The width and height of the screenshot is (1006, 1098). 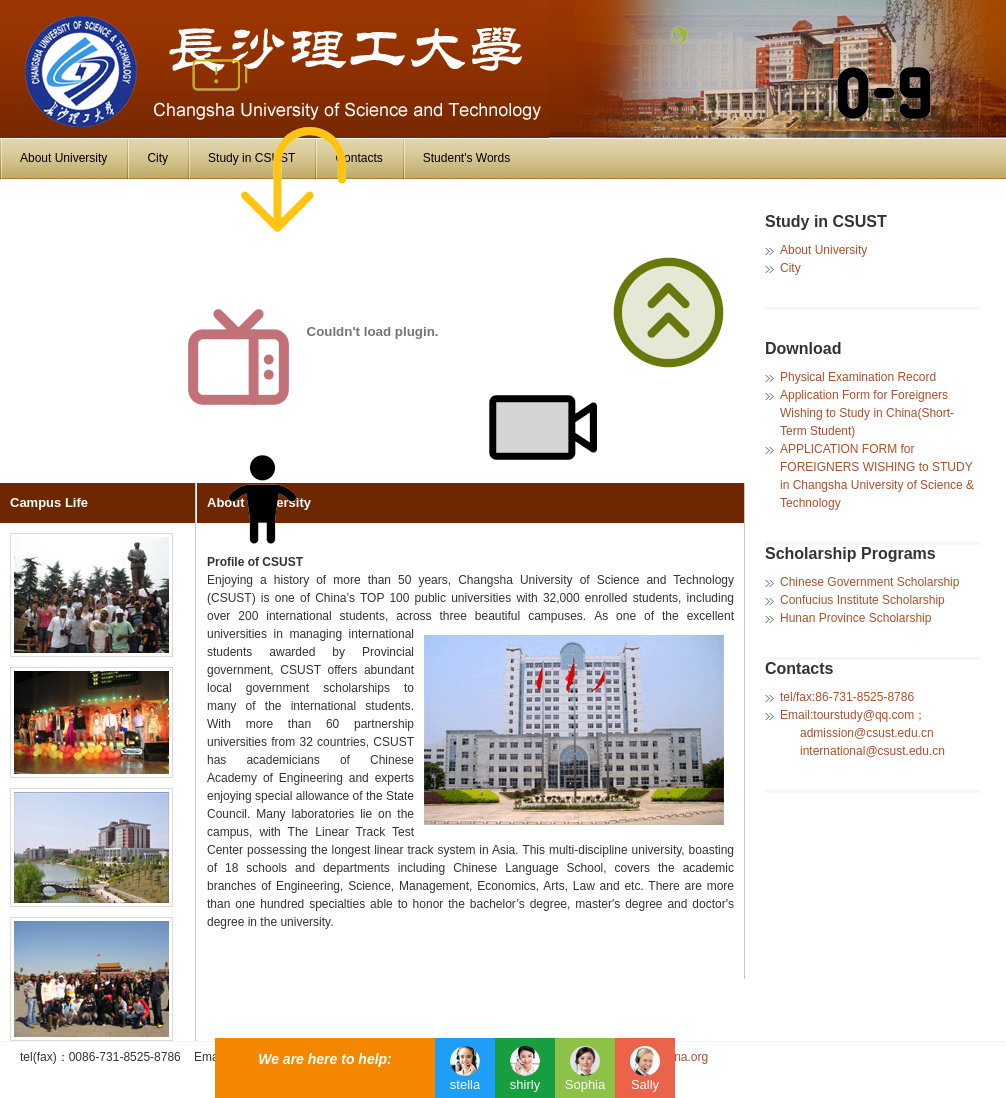 I want to click on scroll to top of page, so click(x=668, y=312).